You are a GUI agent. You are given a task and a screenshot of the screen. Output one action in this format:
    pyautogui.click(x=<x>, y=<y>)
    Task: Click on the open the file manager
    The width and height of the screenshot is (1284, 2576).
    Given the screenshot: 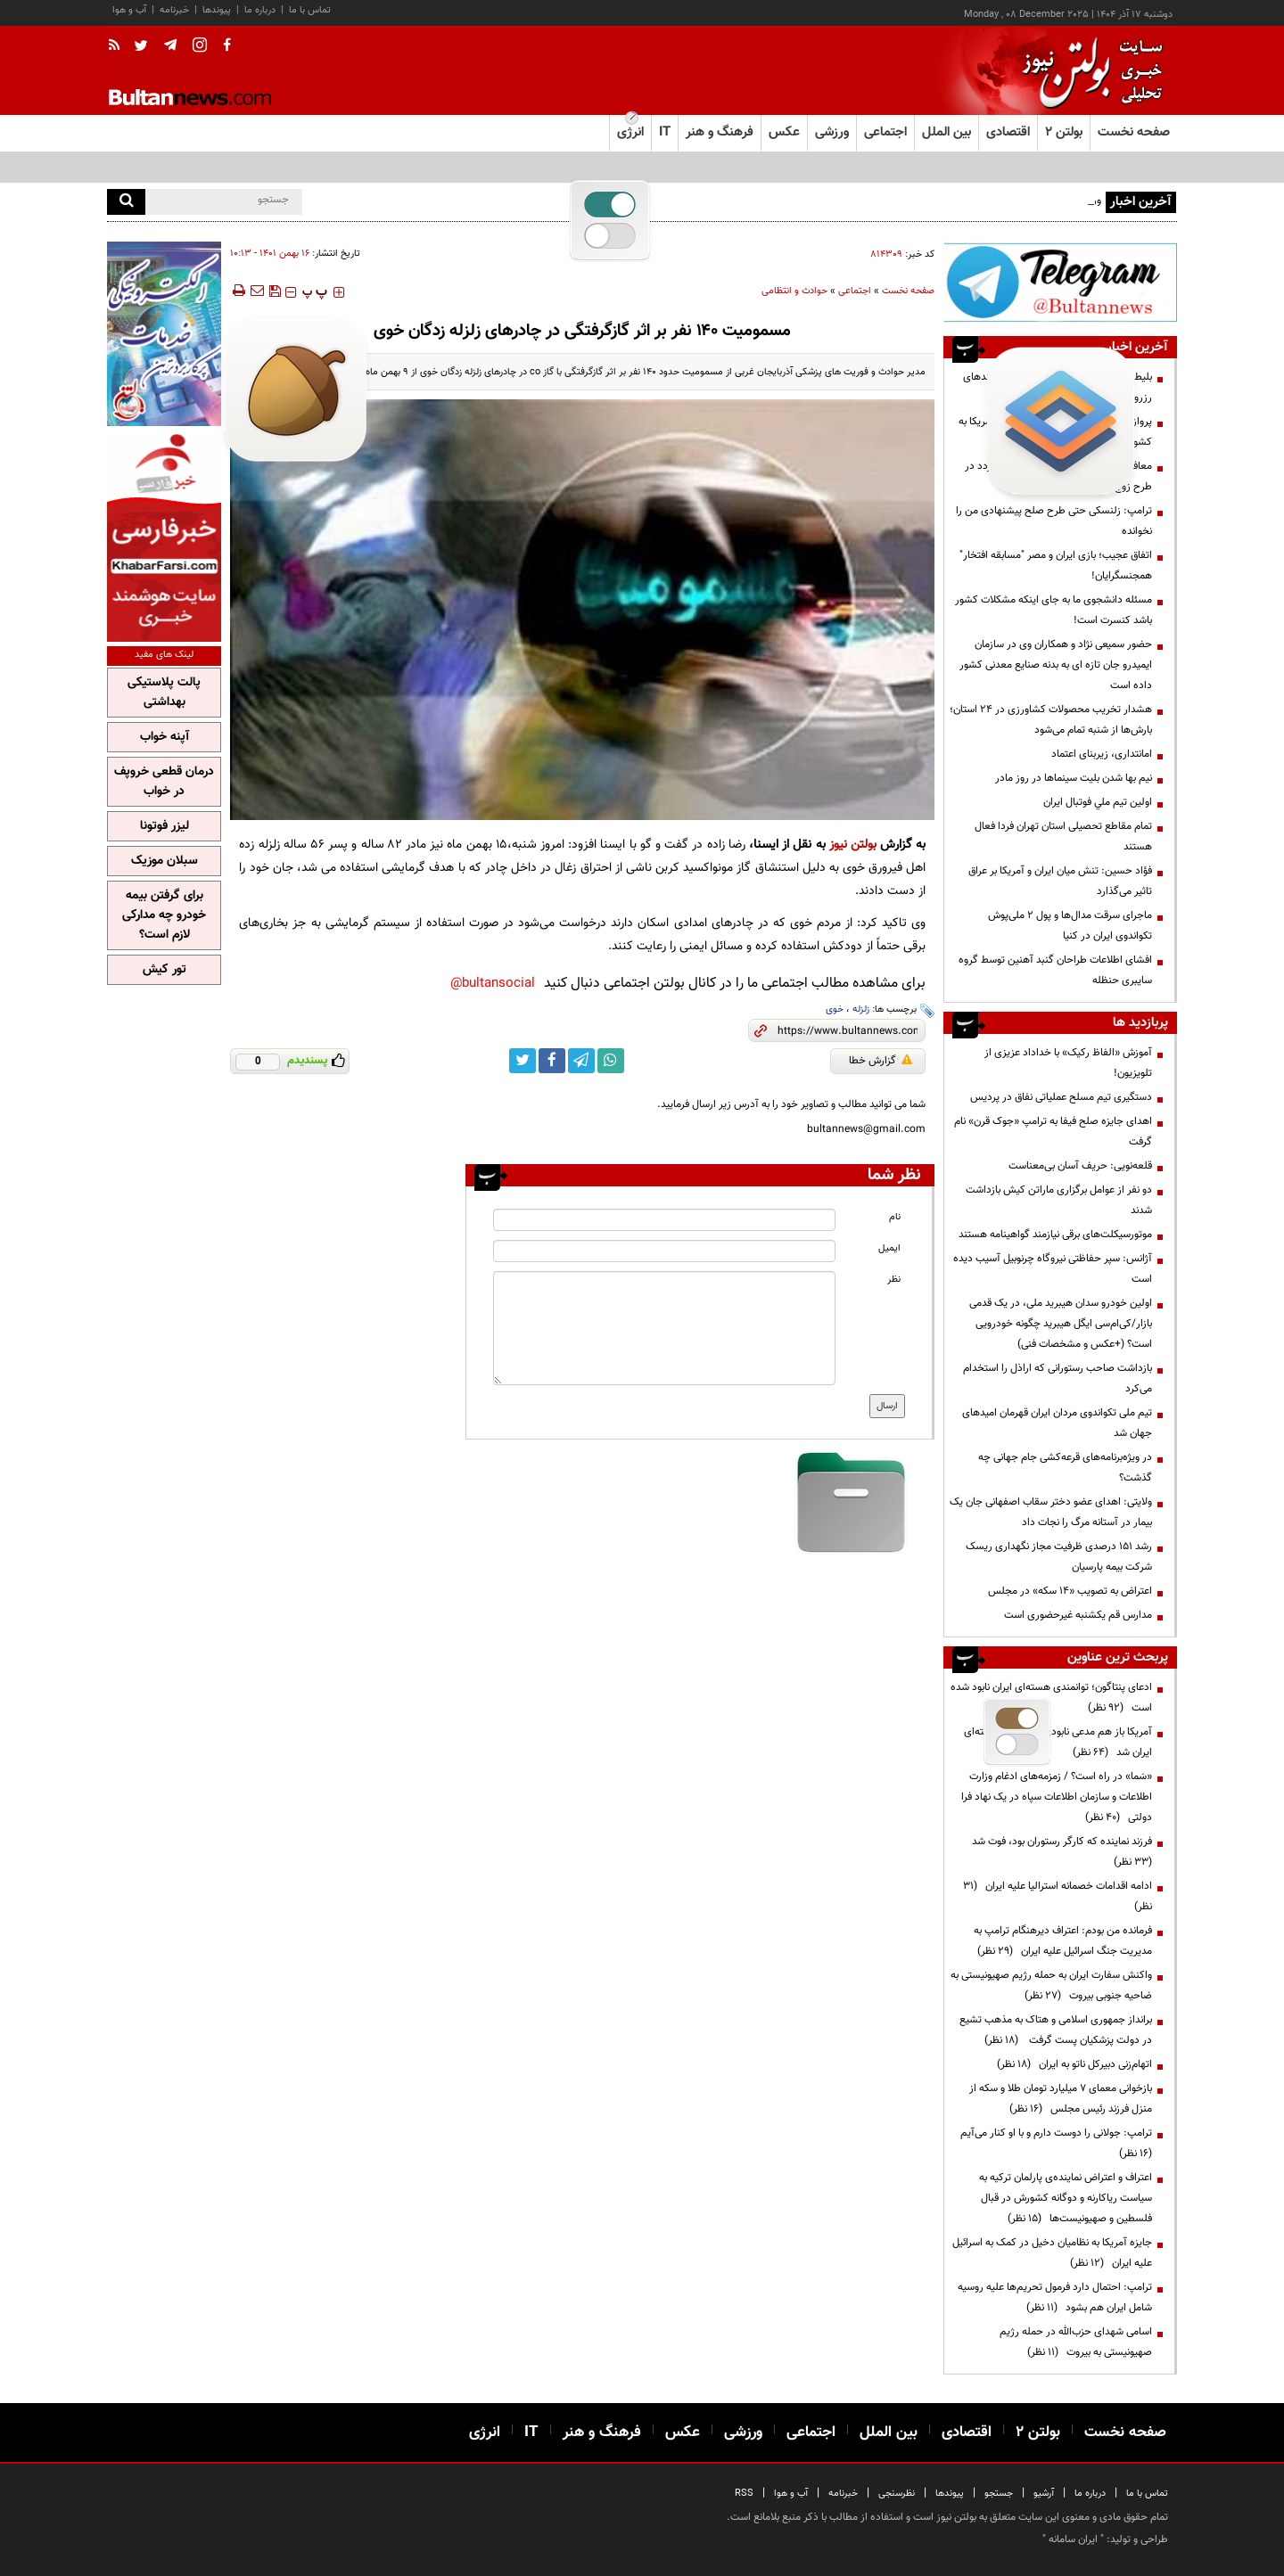 What is the action you would take?
    pyautogui.click(x=851, y=1502)
    